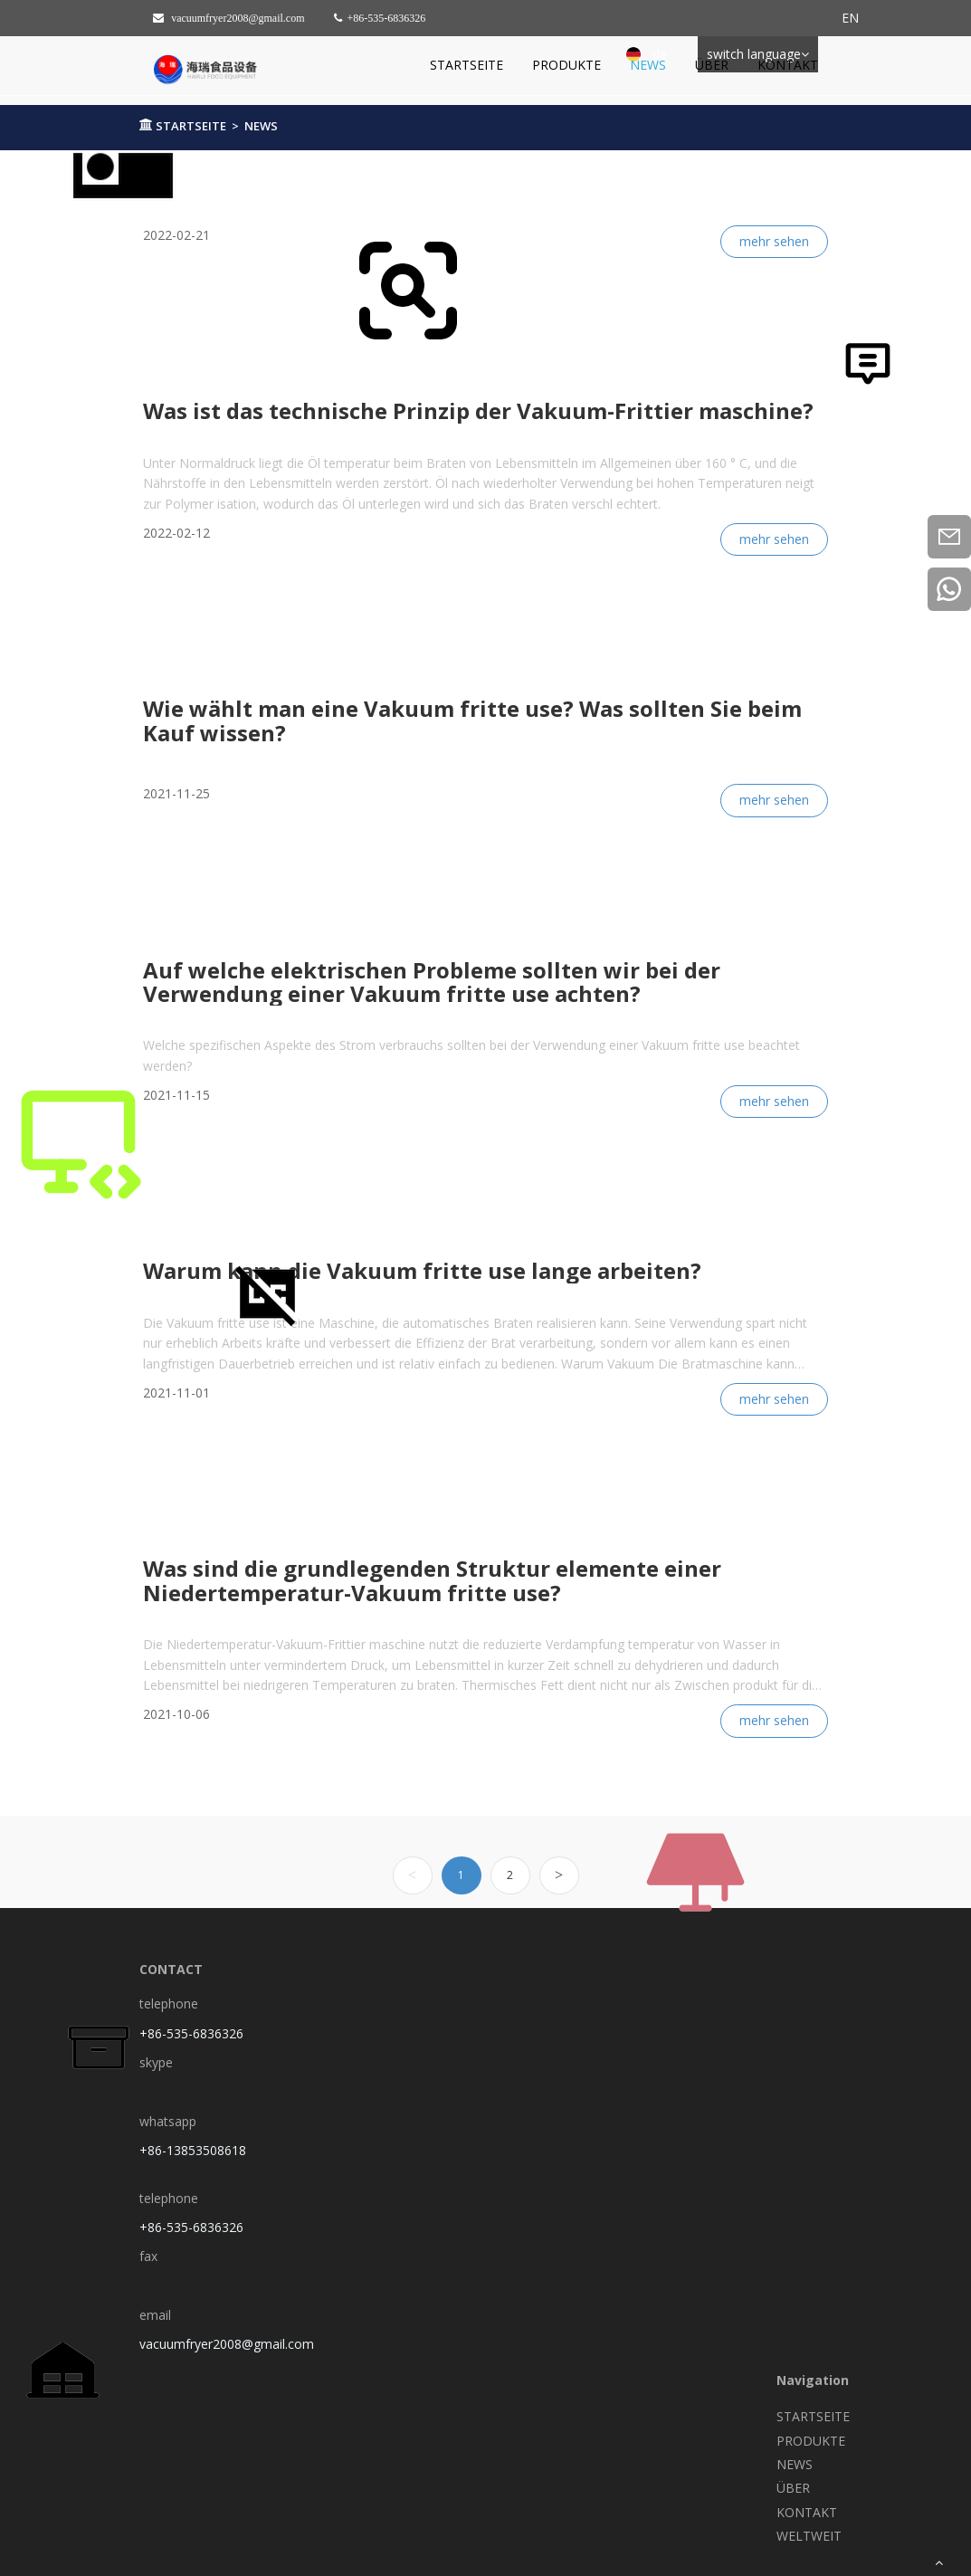 This screenshot has height=2576, width=971. Describe the element at coordinates (78, 1141) in the screenshot. I see `access desktop development environment` at that location.